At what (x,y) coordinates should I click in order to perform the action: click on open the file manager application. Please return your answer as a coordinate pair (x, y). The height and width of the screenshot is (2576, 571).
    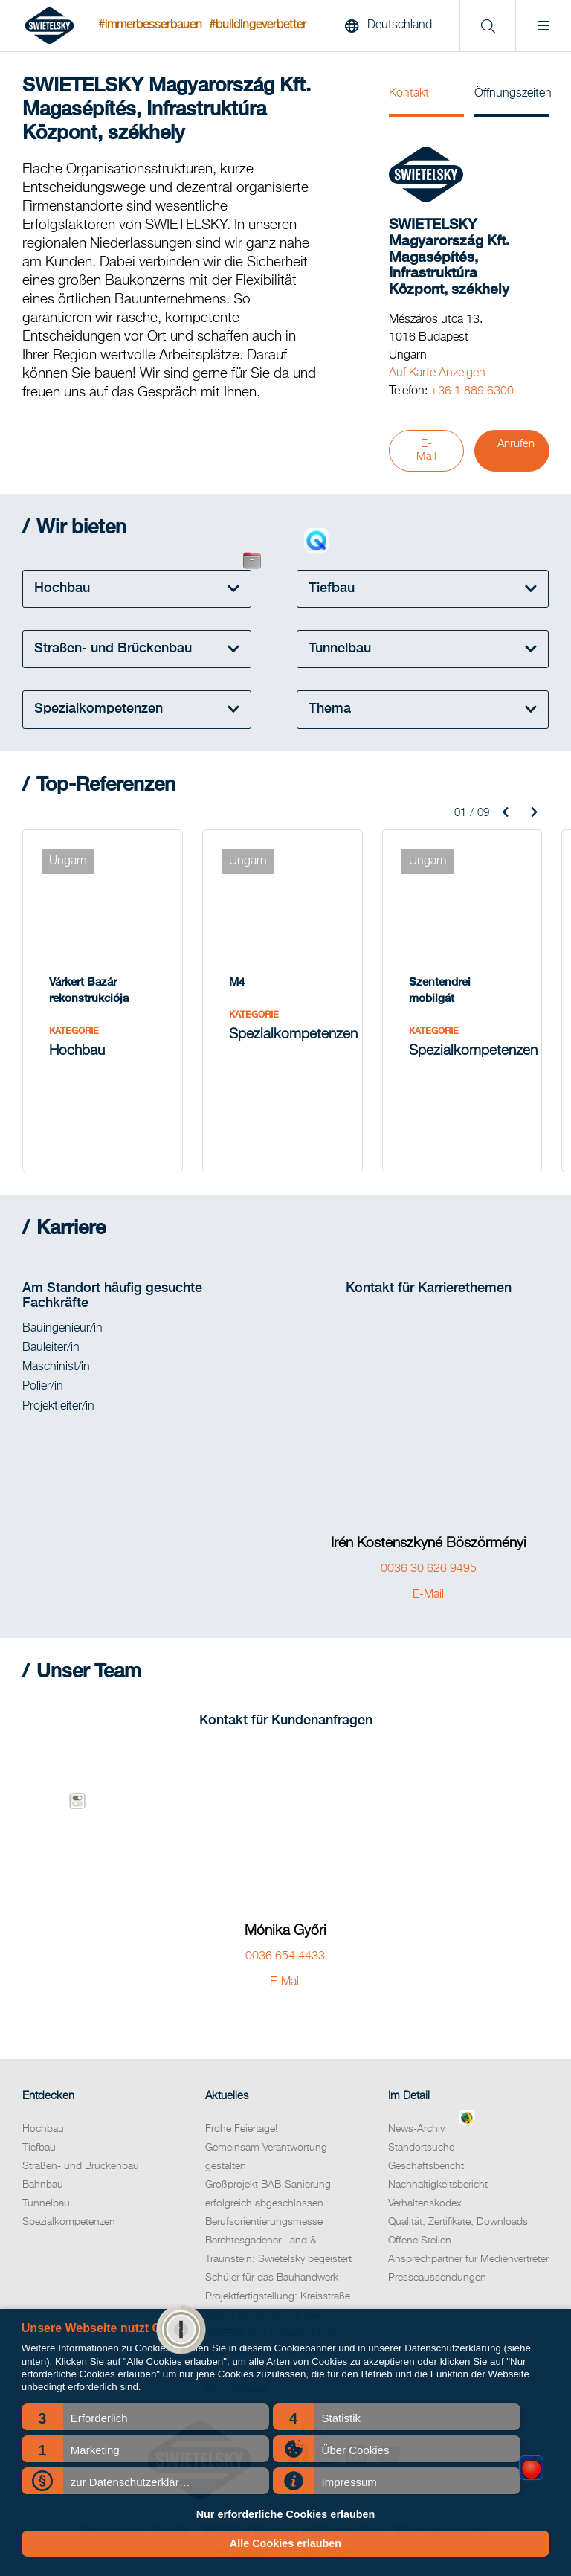
    Looking at the image, I should click on (252, 560).